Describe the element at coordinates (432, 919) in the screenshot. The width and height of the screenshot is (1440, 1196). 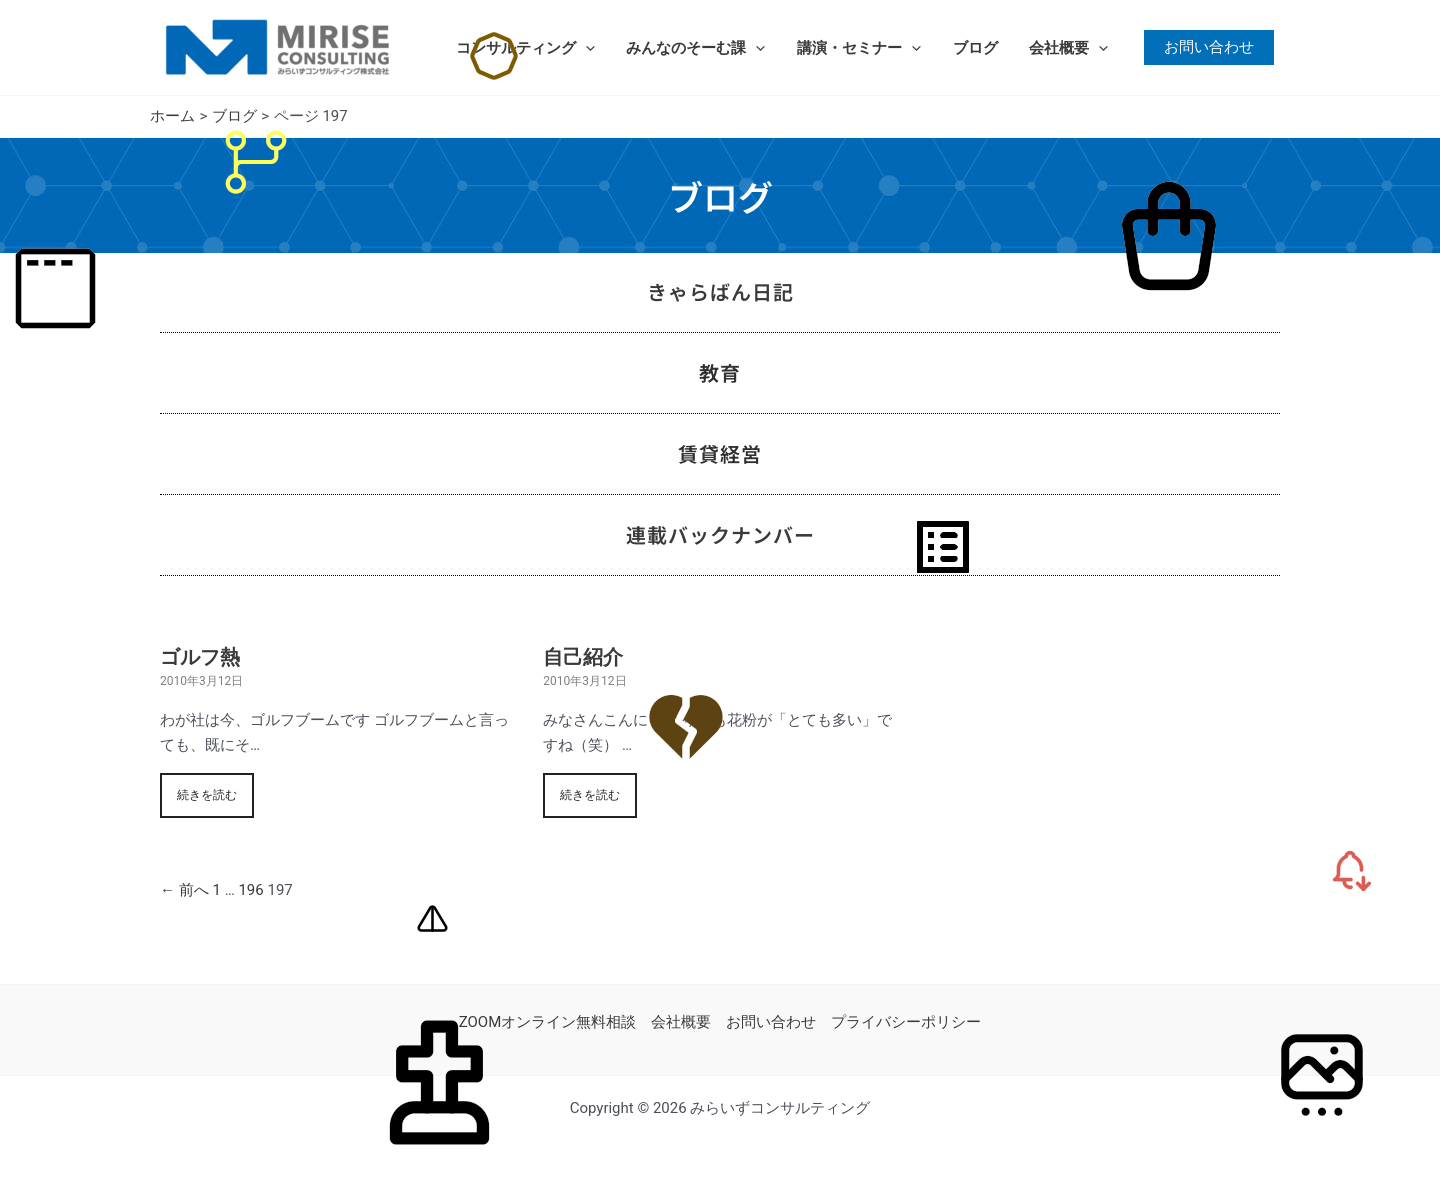
I see `view item details` at that location.